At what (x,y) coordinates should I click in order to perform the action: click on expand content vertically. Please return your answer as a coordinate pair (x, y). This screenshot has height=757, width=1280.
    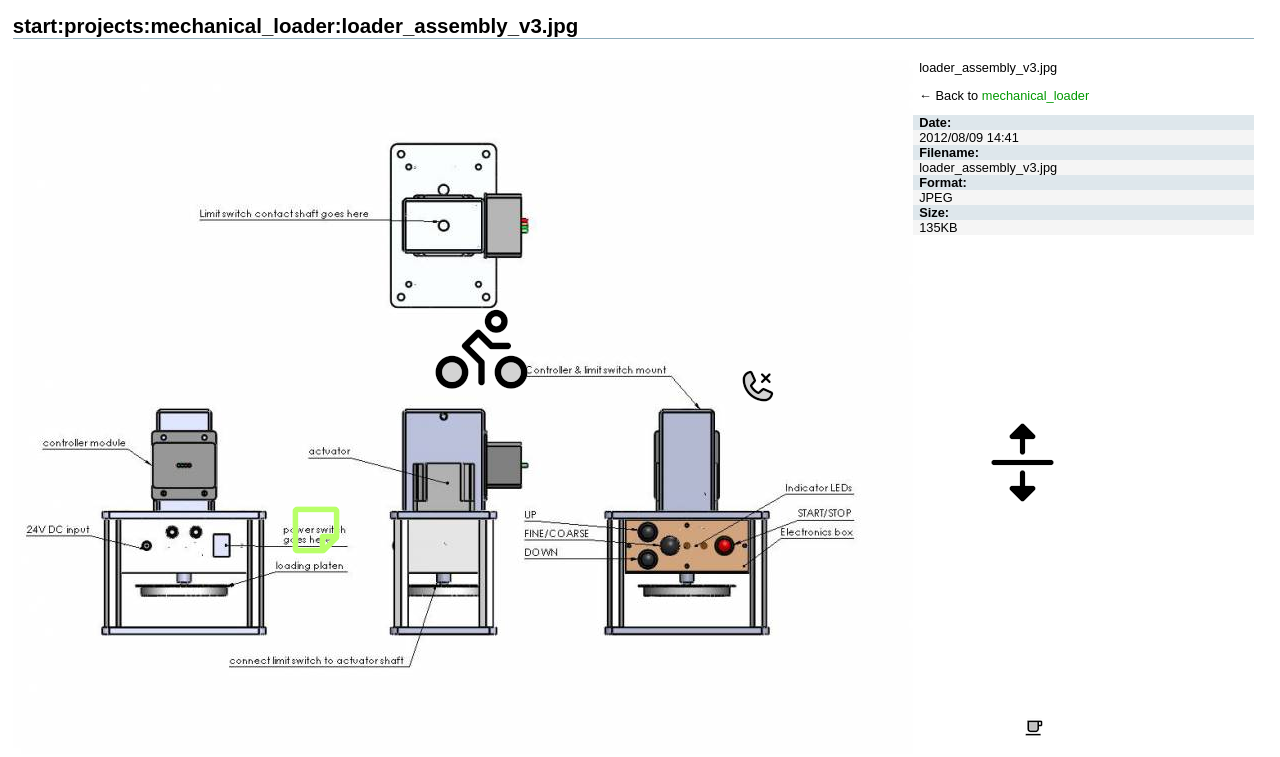
    Looking at the image, I should click on (1022, 462).